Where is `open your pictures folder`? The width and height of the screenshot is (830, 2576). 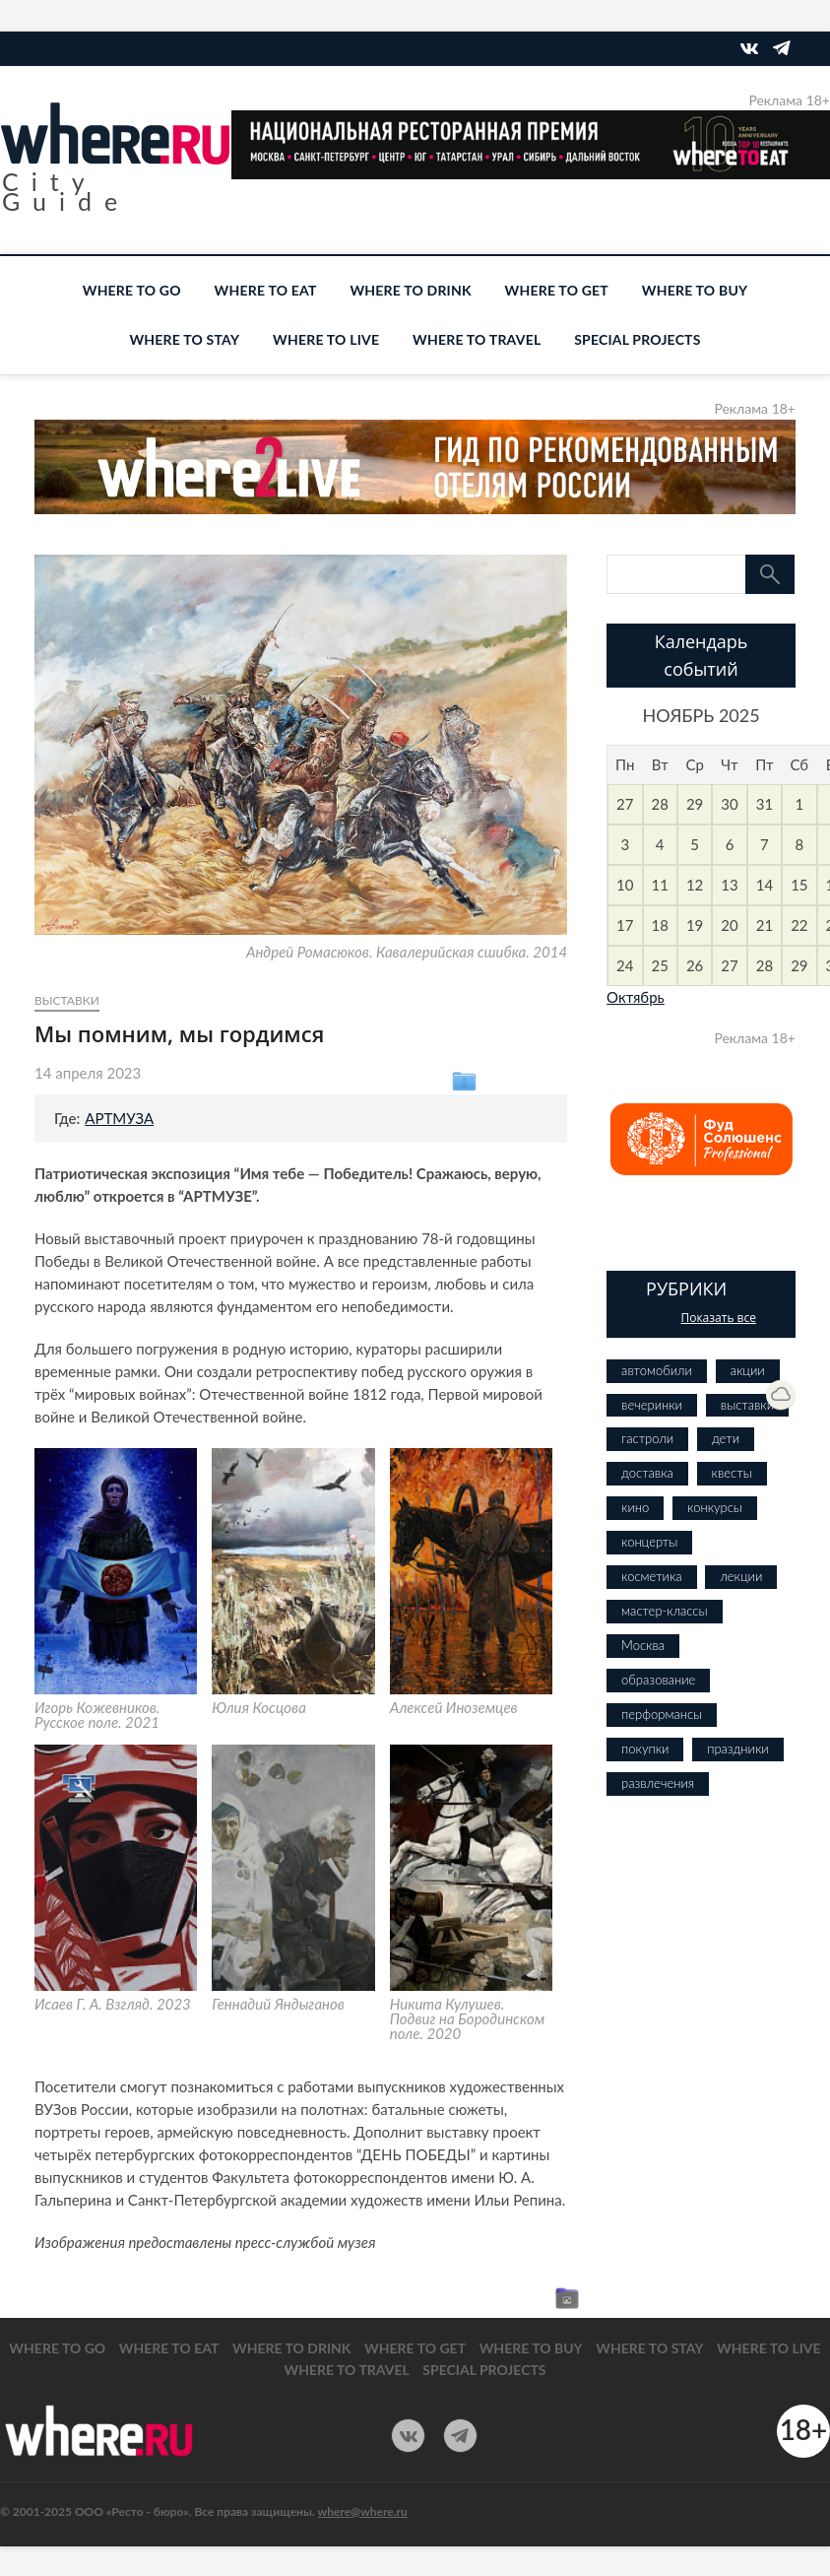
open your pictures folder is located at coordinates (567, 2298).